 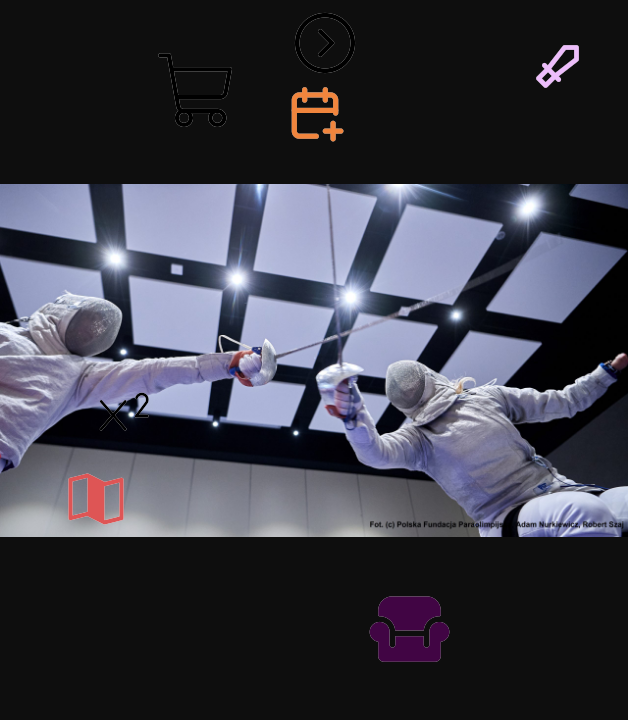 I want to click on browse furniture or home decor items, so click(x=409, y=630).